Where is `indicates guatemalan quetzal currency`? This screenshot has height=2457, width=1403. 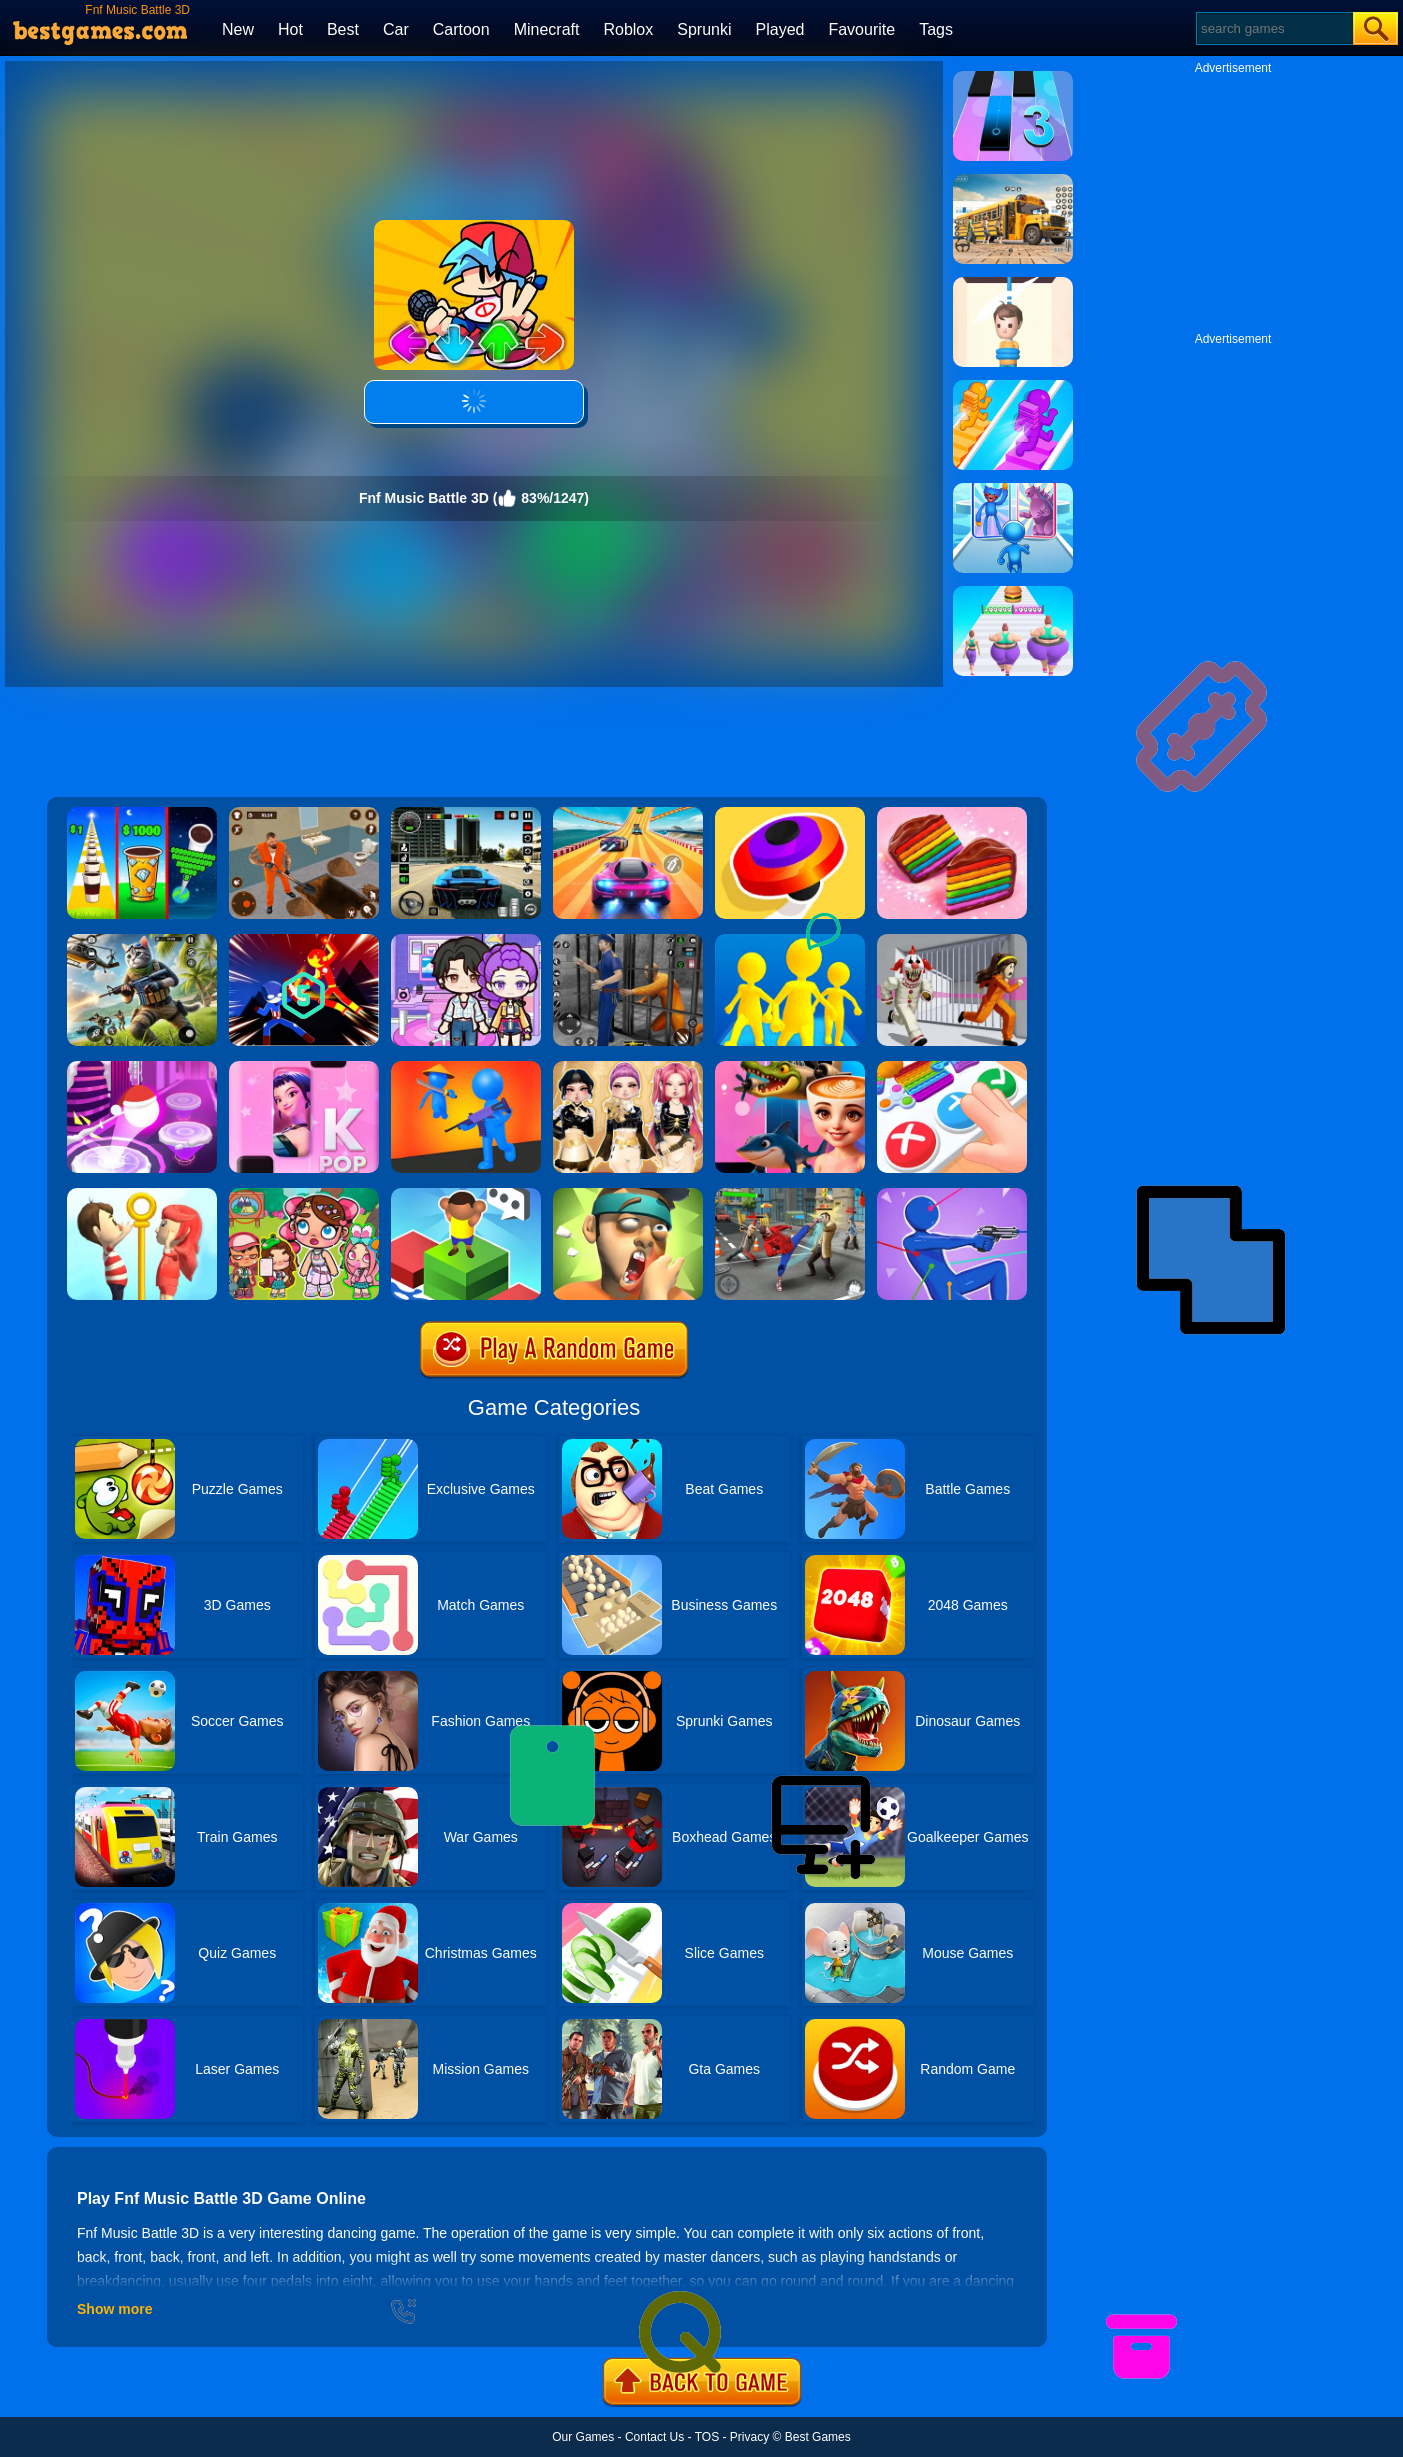
indicates guatemalan quetzal currency is located at coordinates (680, 2332).